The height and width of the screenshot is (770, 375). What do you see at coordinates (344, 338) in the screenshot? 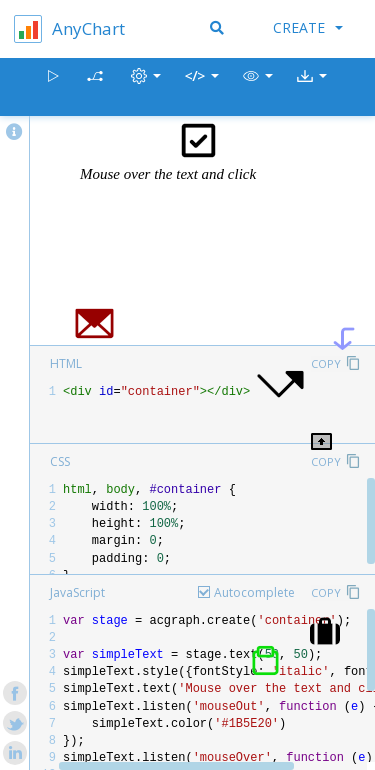
I see `go back and down in navigation` at bounding box center [344, 338].